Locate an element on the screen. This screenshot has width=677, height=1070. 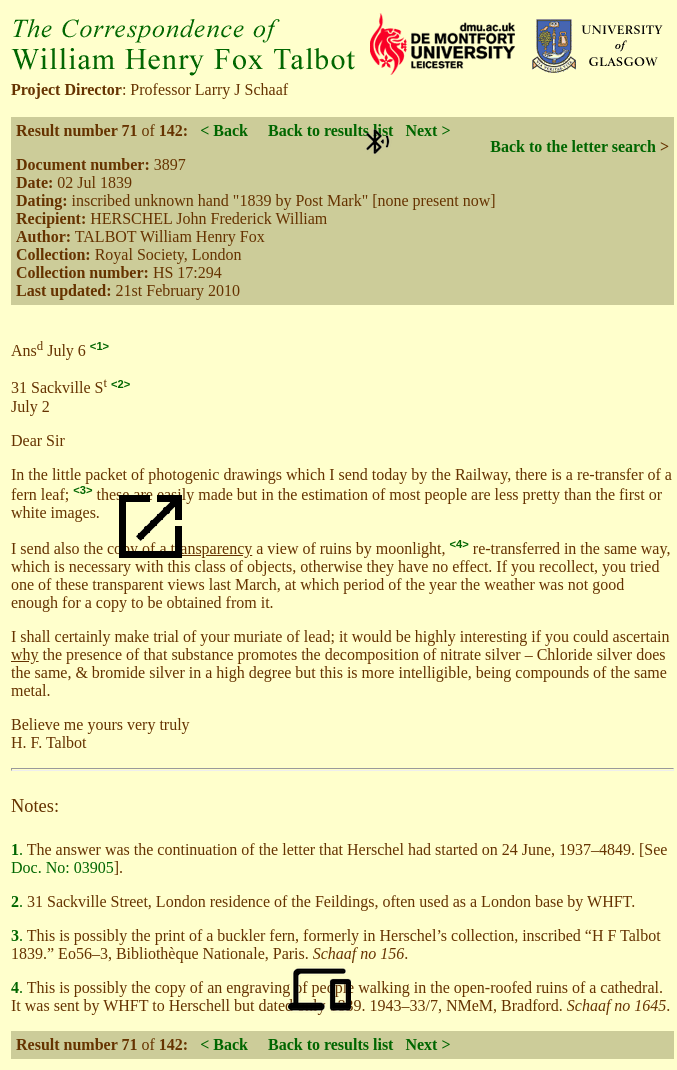
bluetooth audio device connected is located at coordinates (377, 141).